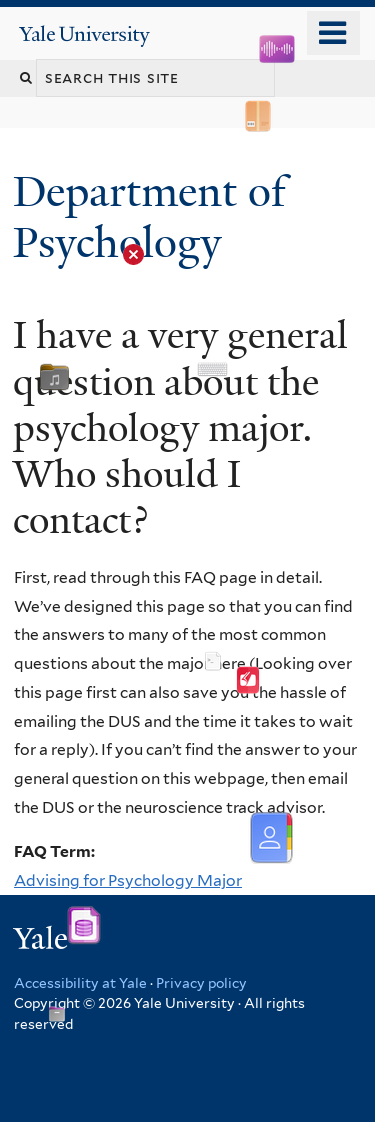  Describe the element at coordinates (212, 369) in the screenshot. I see `indicates keyboard is connected` at that location.